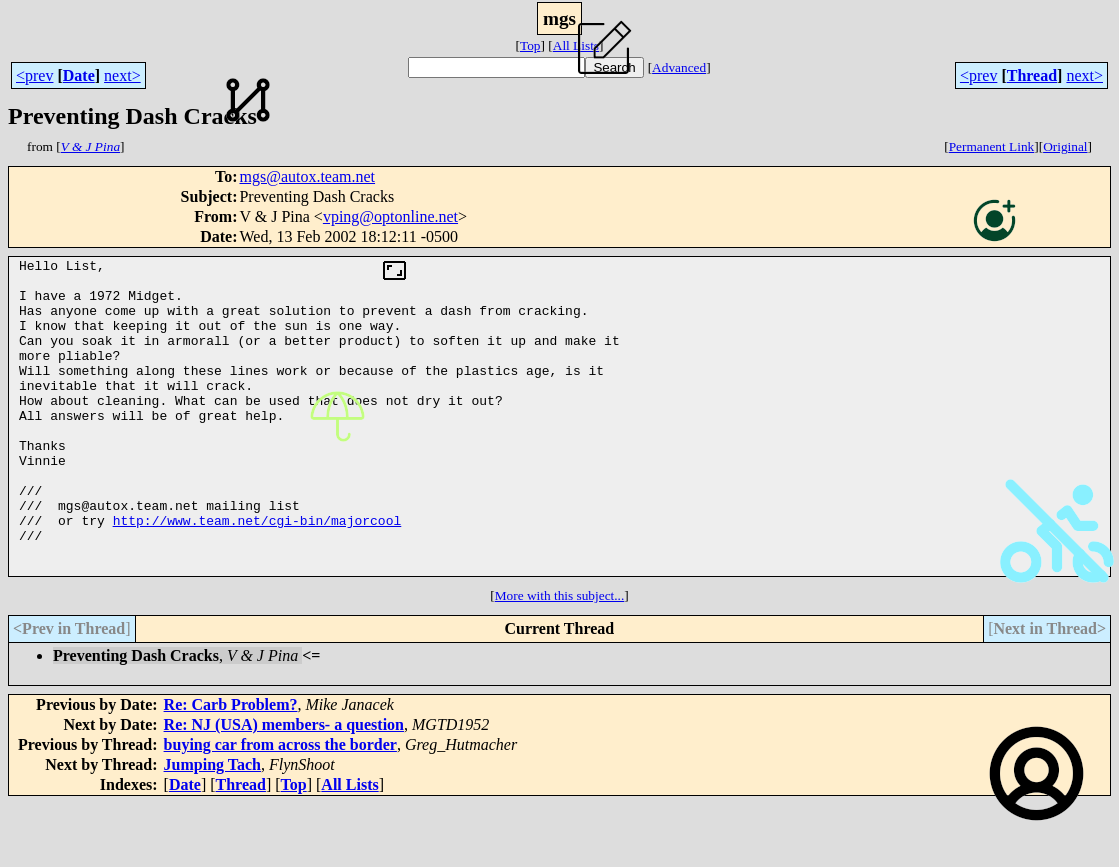 The width and height of the screenshot is (1119, 867). What do you see at coordinates (603, 48) in the screenshot?
I see `create a new note` at bounding box center [603, 48].